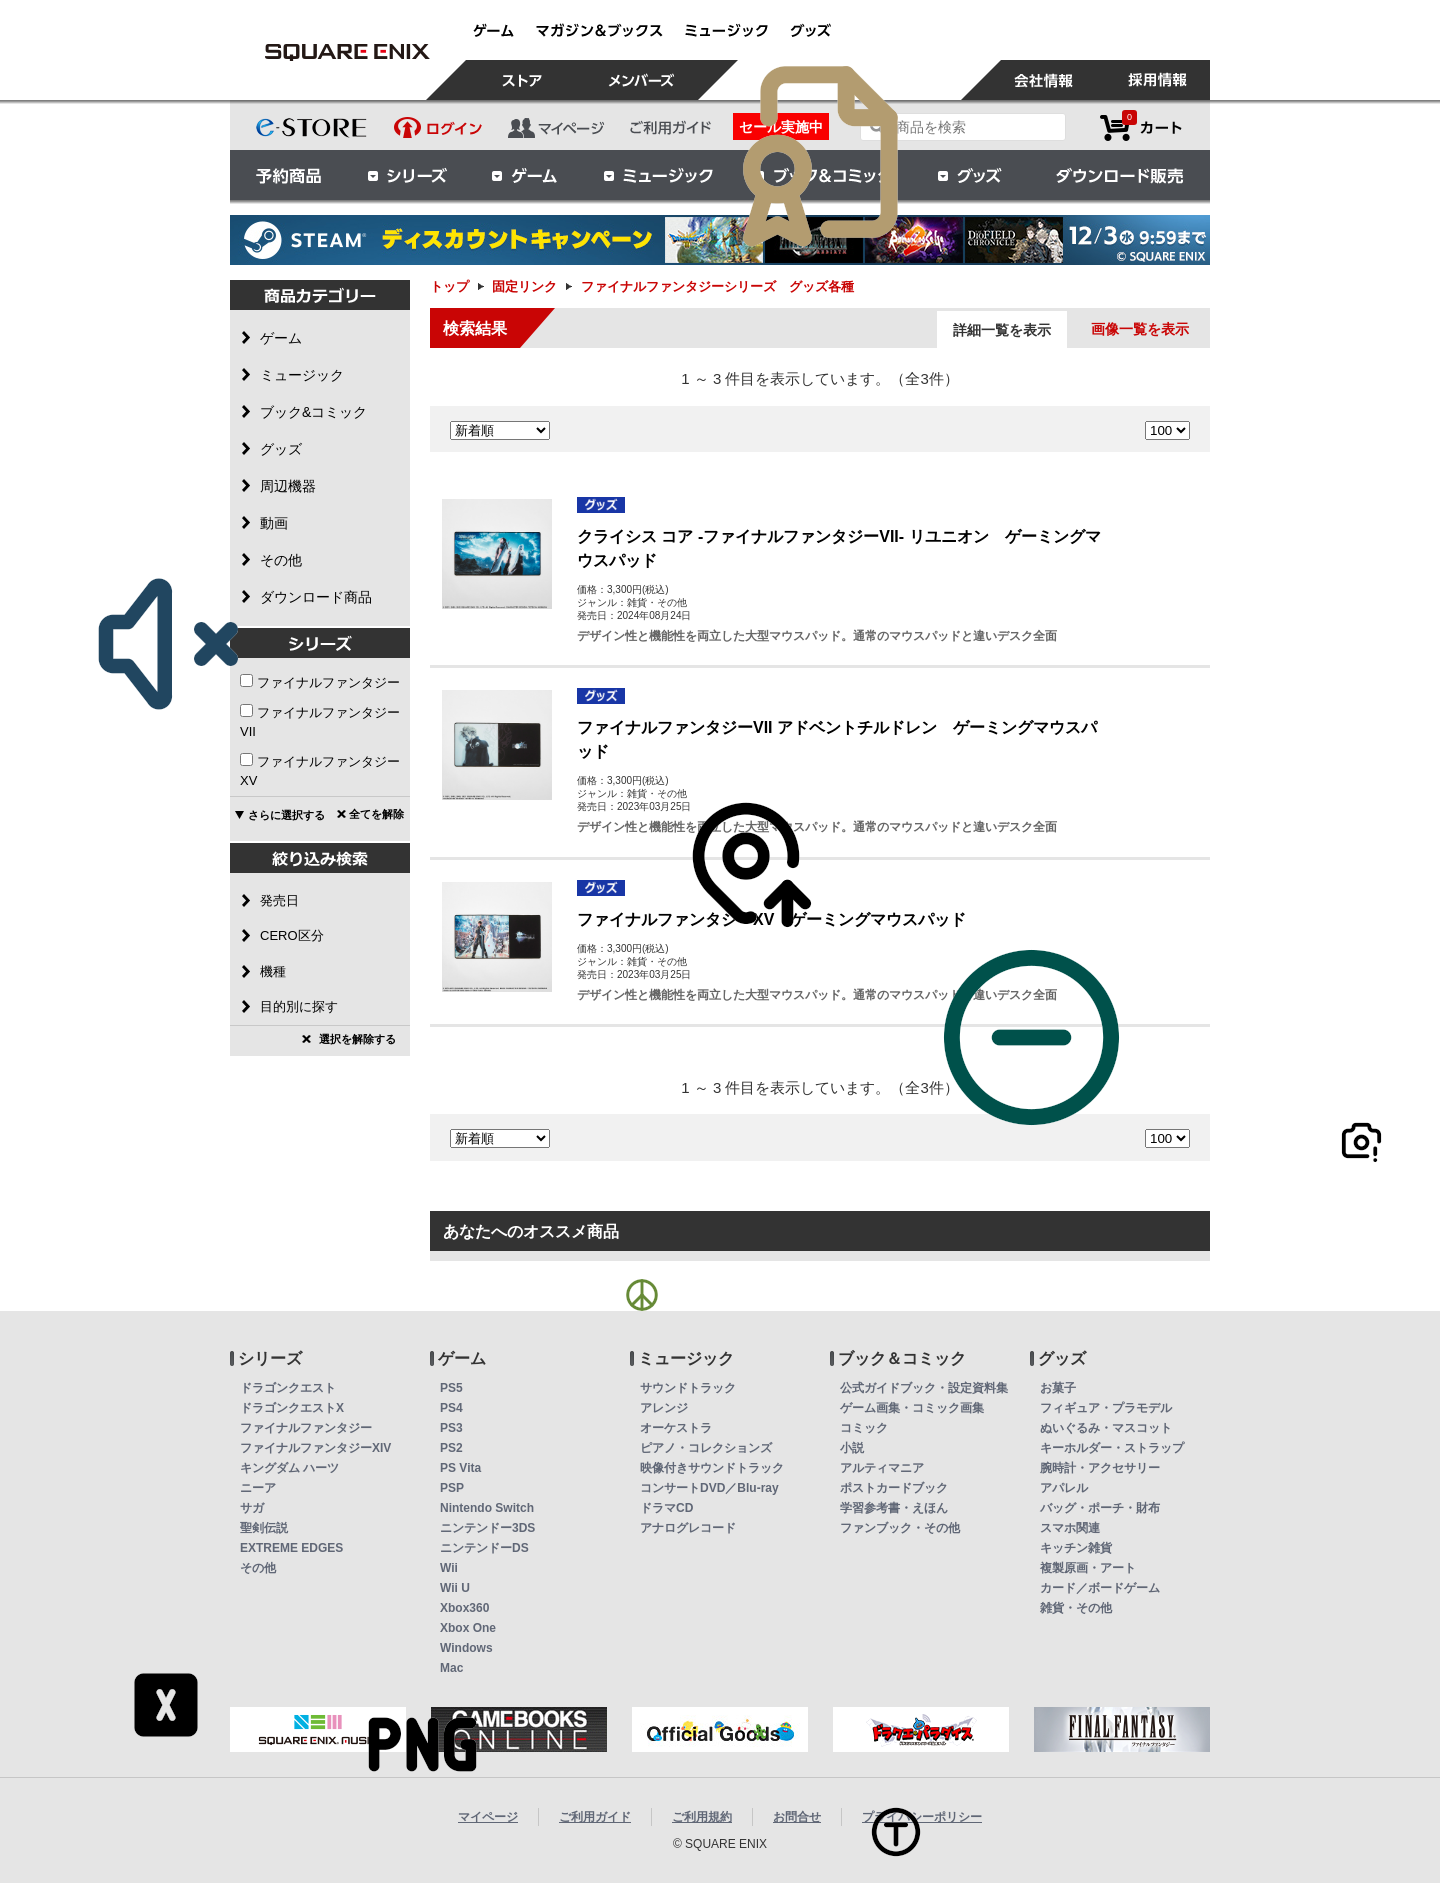 The height and width of the screenshot is (1883, 1440). Describe the element at coordinates (1031, 1037) in the screenshot. I see `remove an item from a list` at that location.